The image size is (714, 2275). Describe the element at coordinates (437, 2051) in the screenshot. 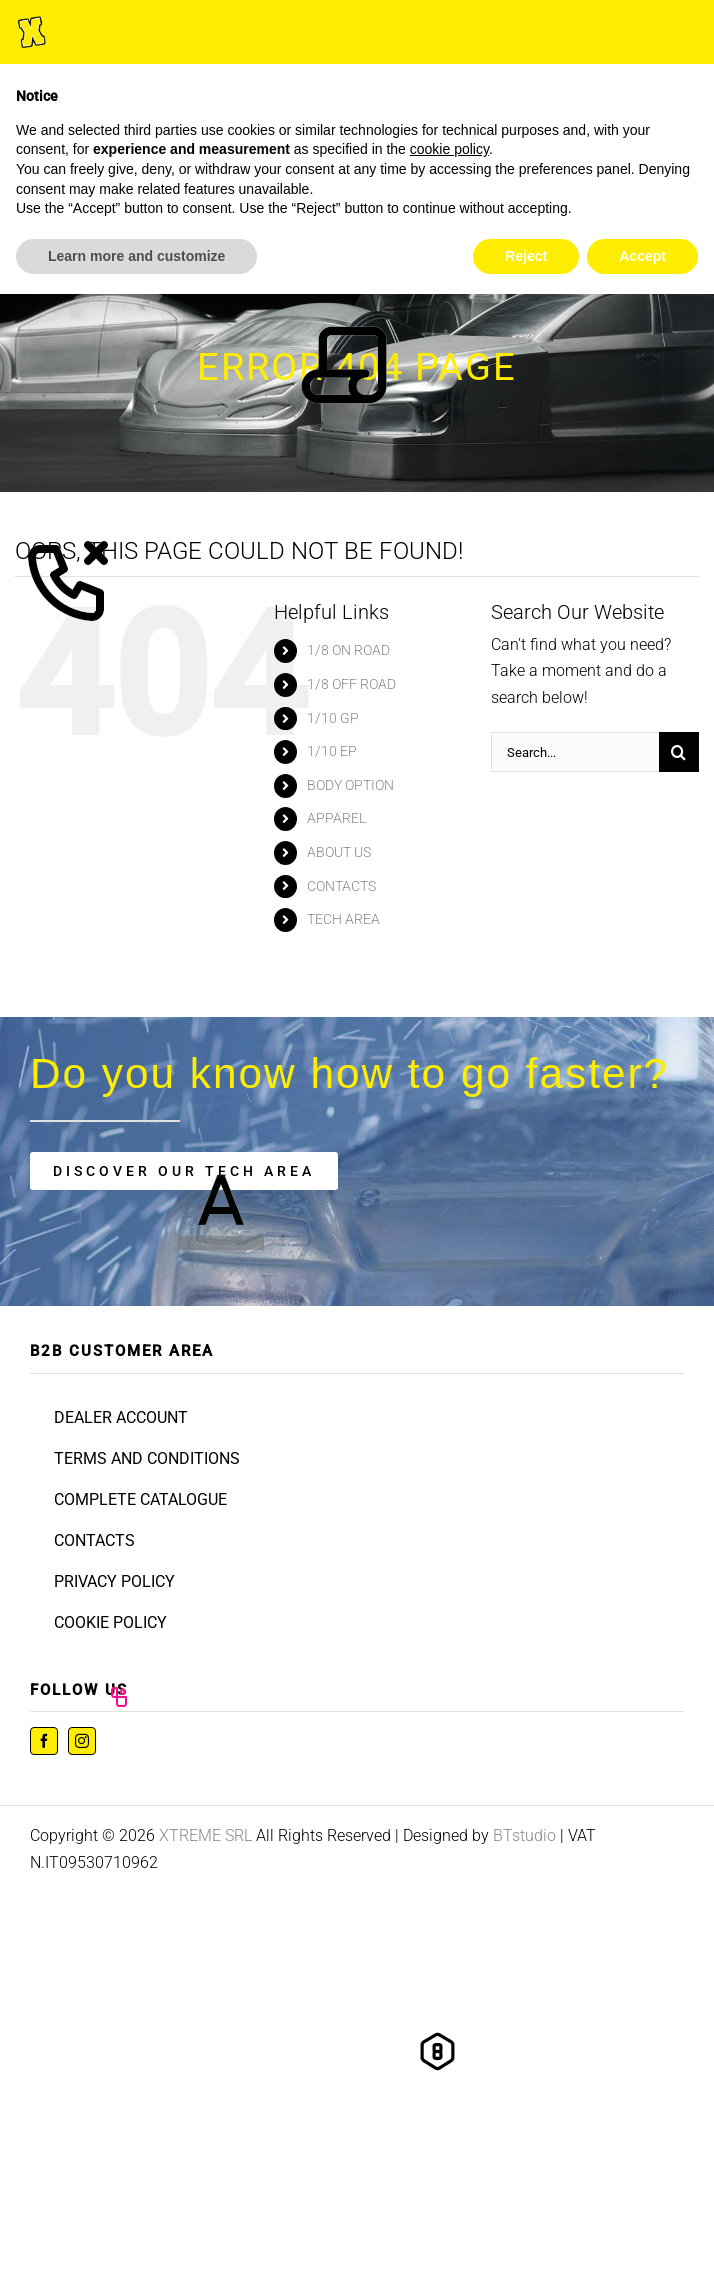

I see `indicates step 8 in a multi-step process` at that location.